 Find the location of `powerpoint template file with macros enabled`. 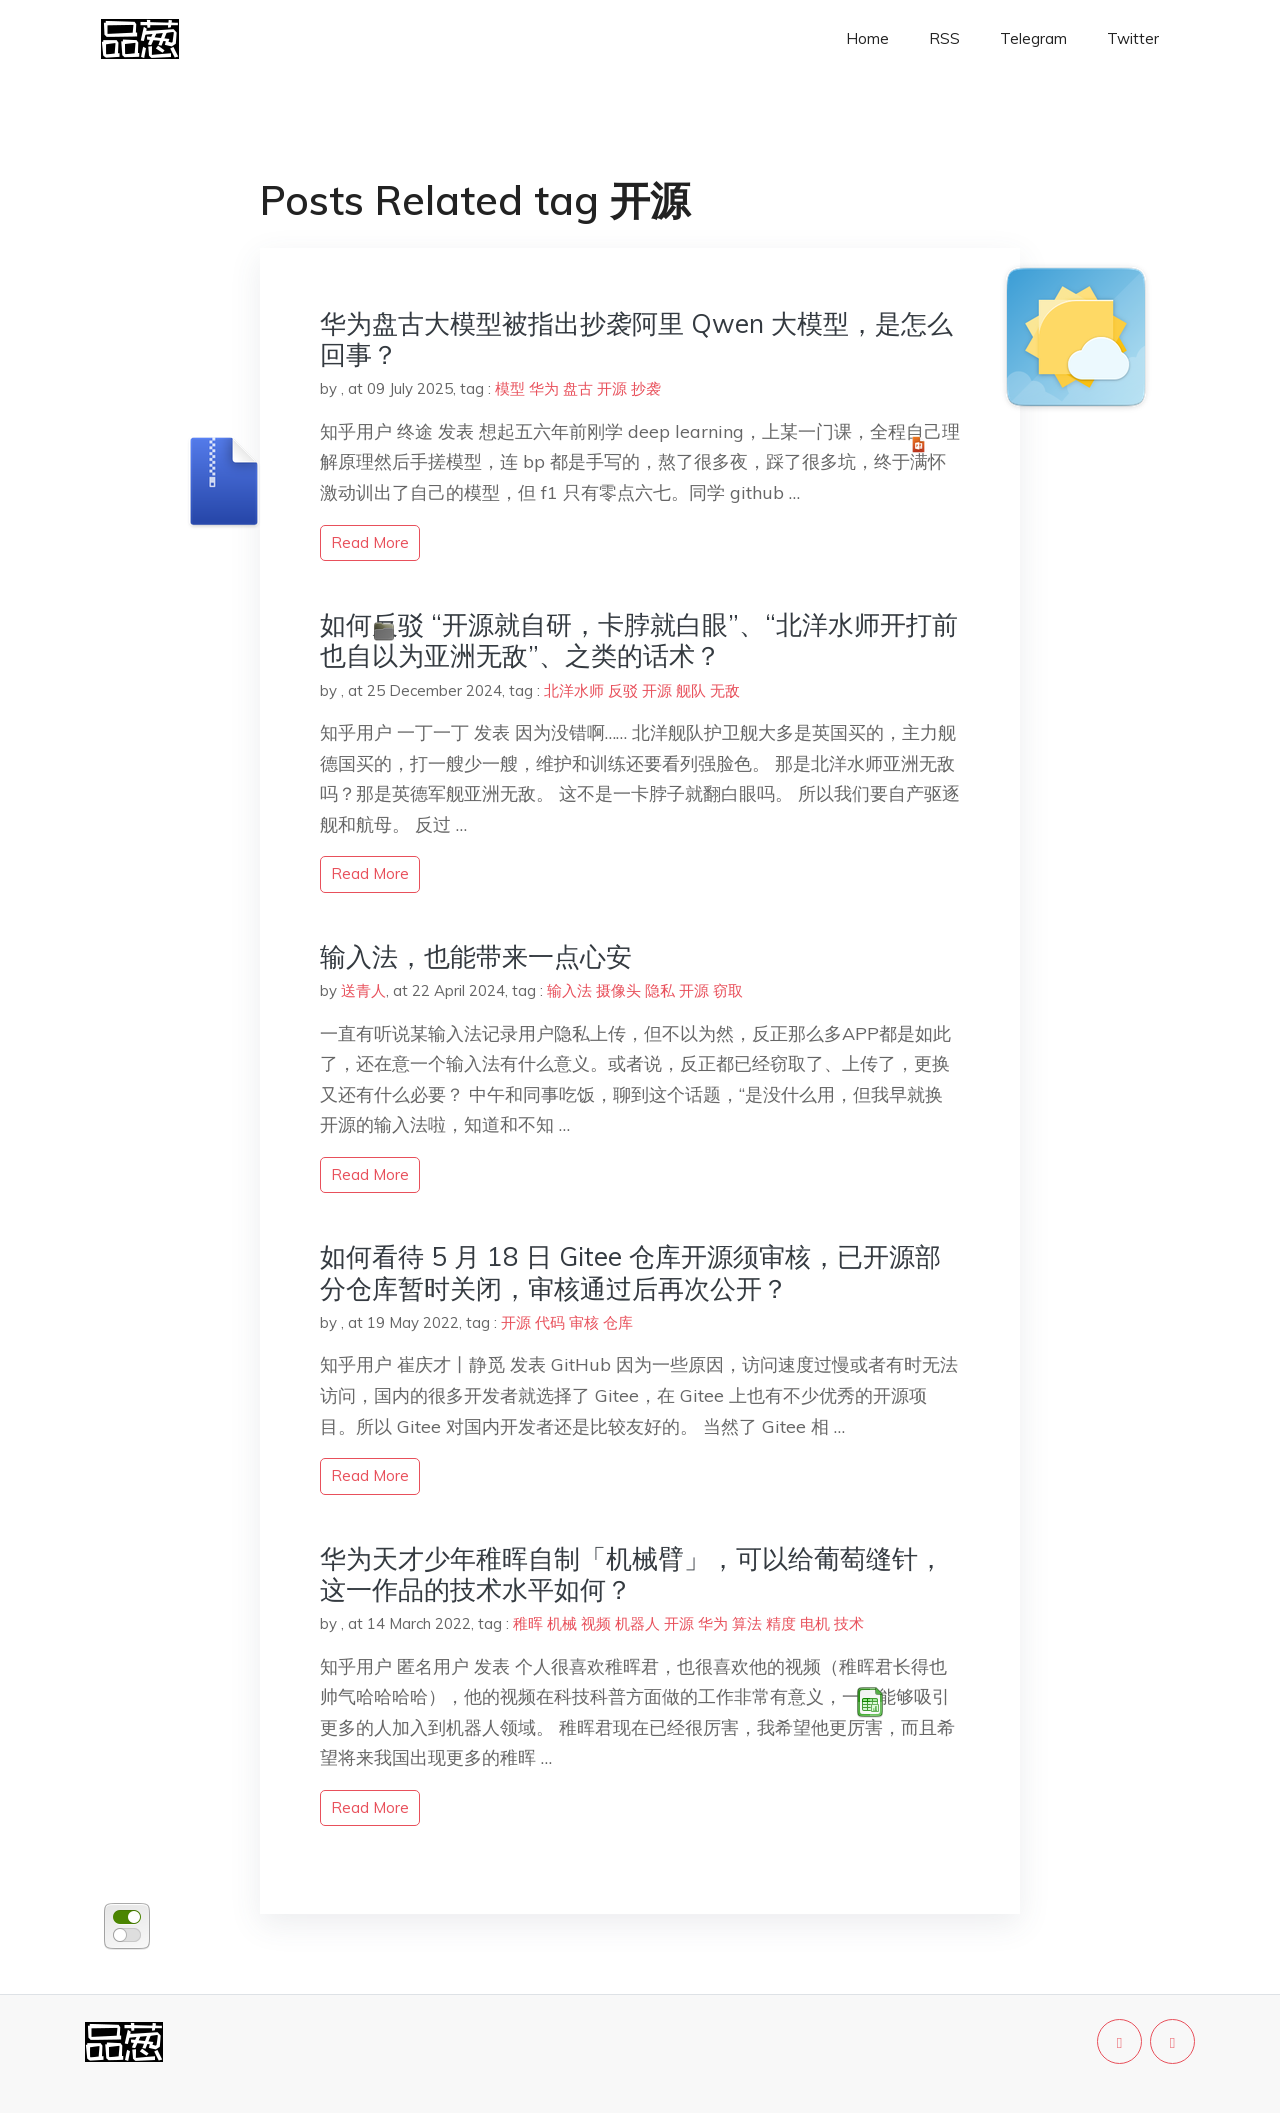

powerpoint template file with macros enabled is located at coordinates (918, 444).